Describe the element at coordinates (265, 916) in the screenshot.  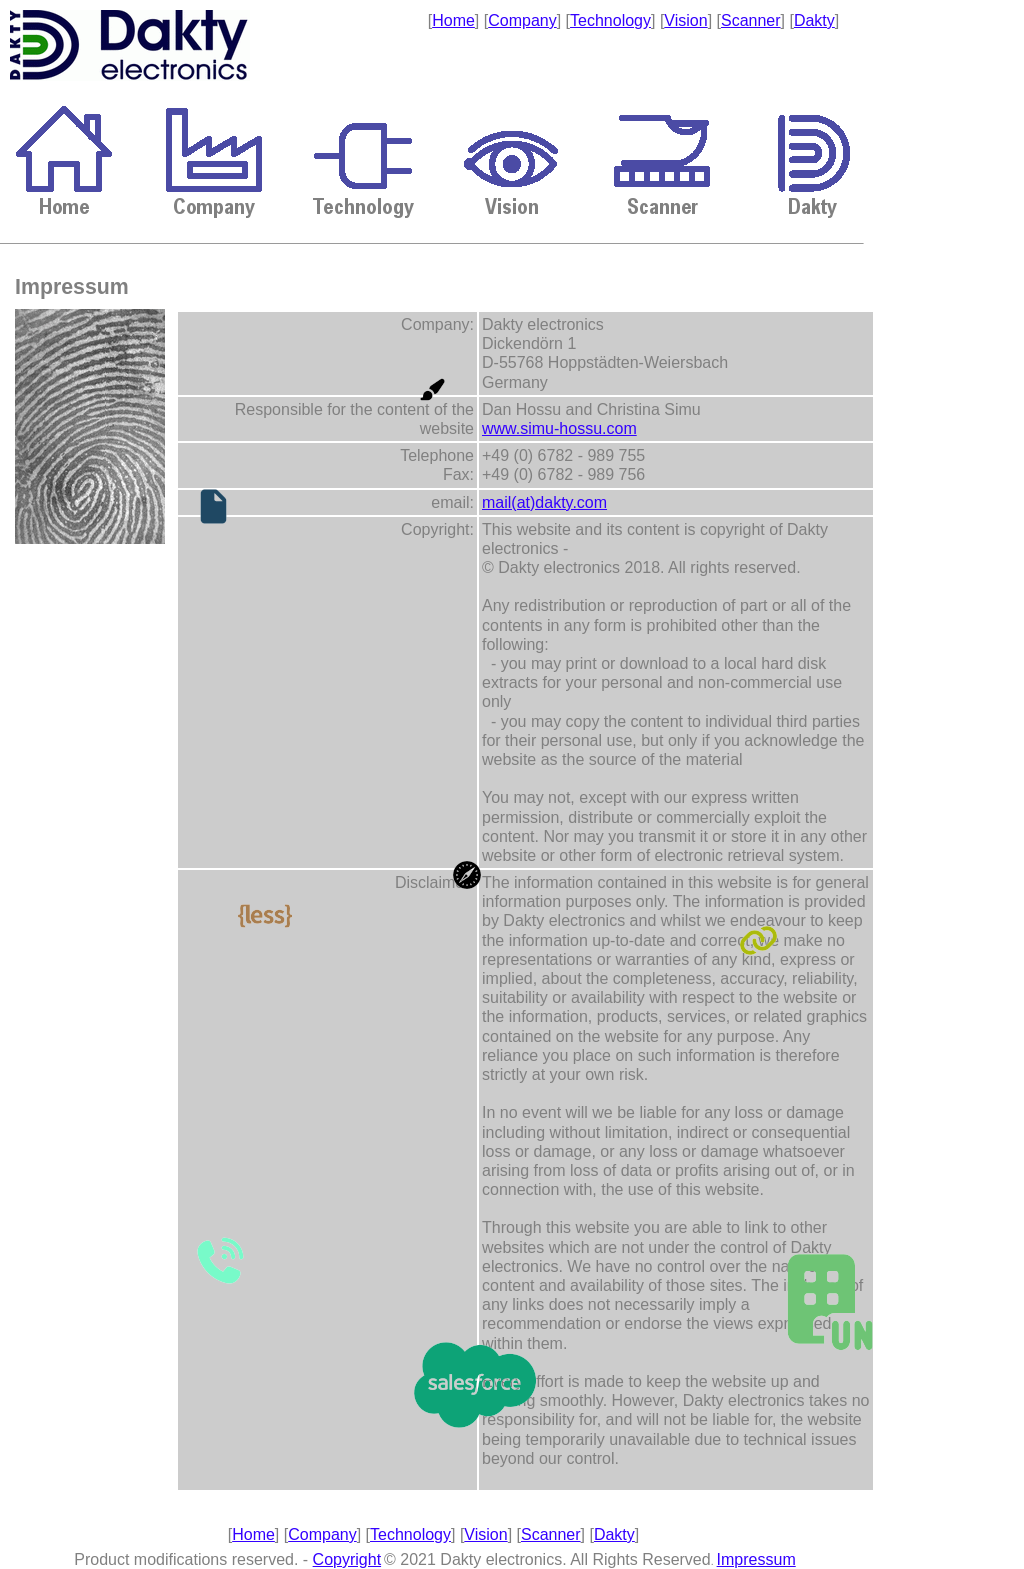
I see `less css preprocessor logo` at that location.